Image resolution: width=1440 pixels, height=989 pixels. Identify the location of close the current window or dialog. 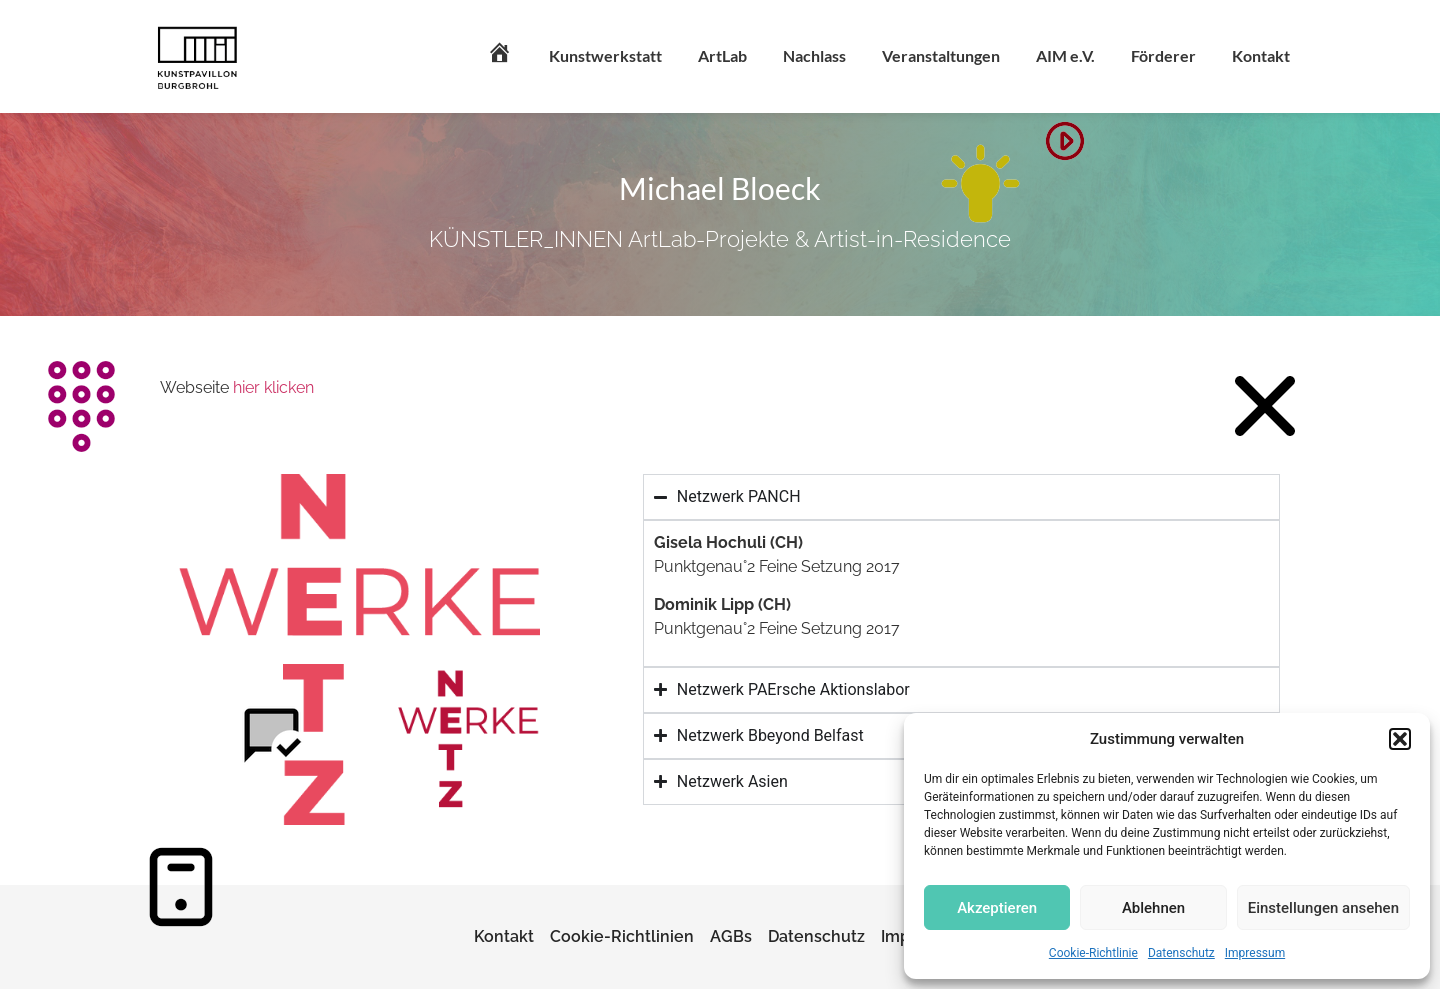
(1265, 406).